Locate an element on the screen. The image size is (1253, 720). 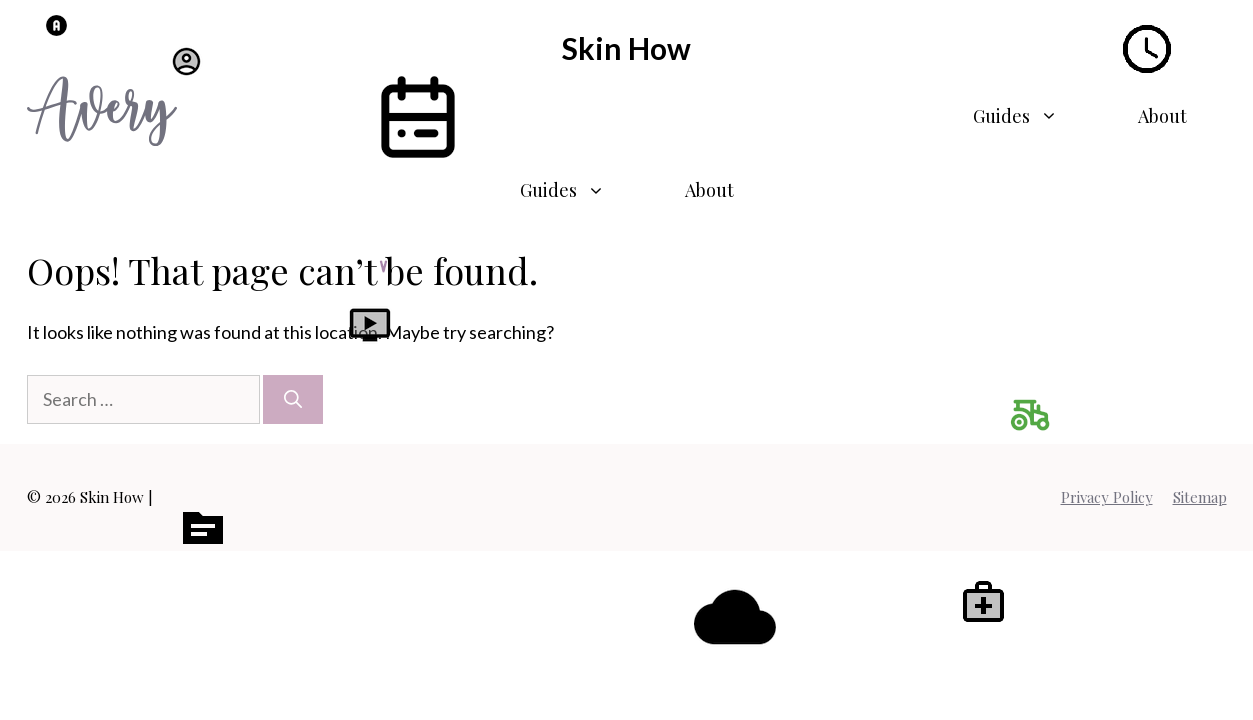
view time or clock settings is located at coordinates (1147, 49).